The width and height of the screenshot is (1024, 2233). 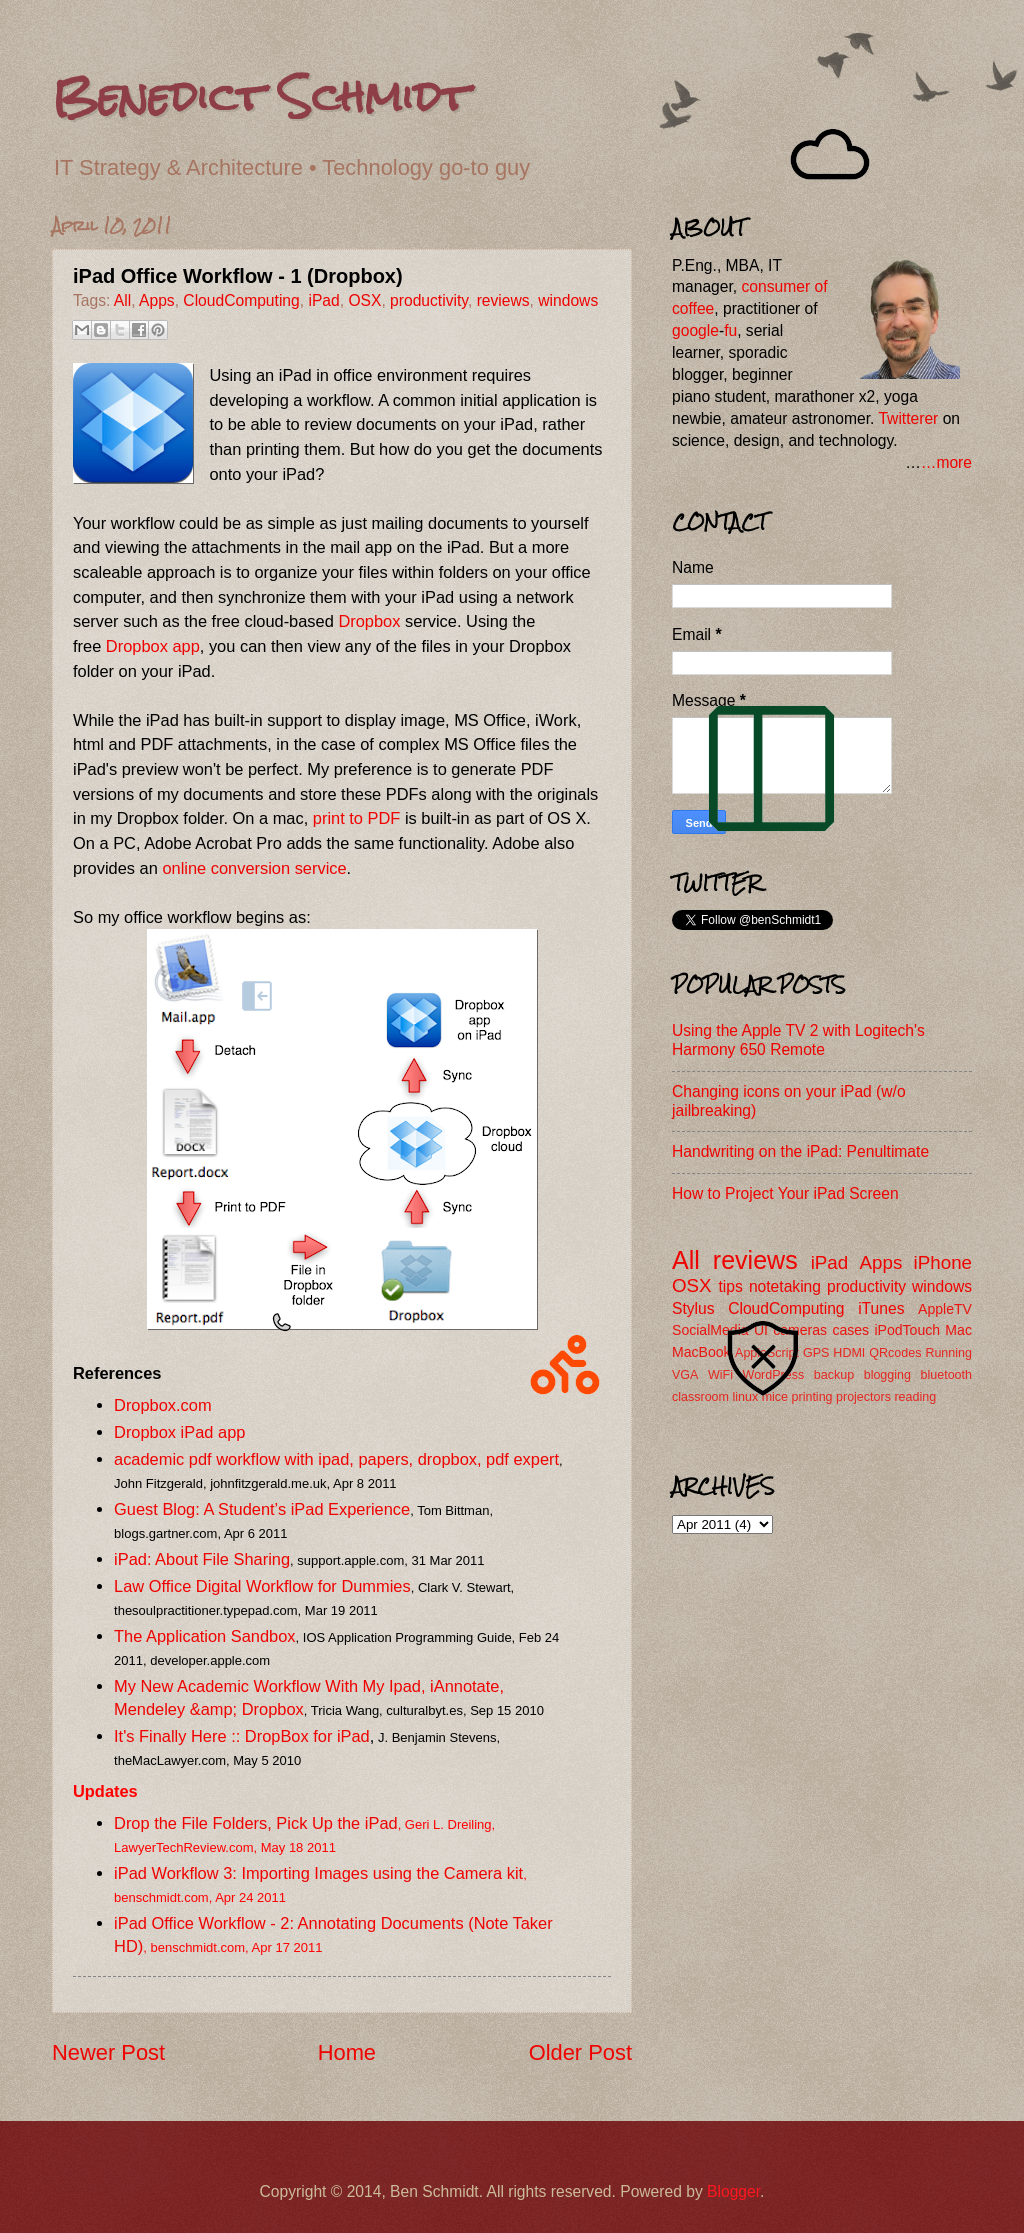 I want to click on access cycling or bike-related features, so click(x=565, y=1367).